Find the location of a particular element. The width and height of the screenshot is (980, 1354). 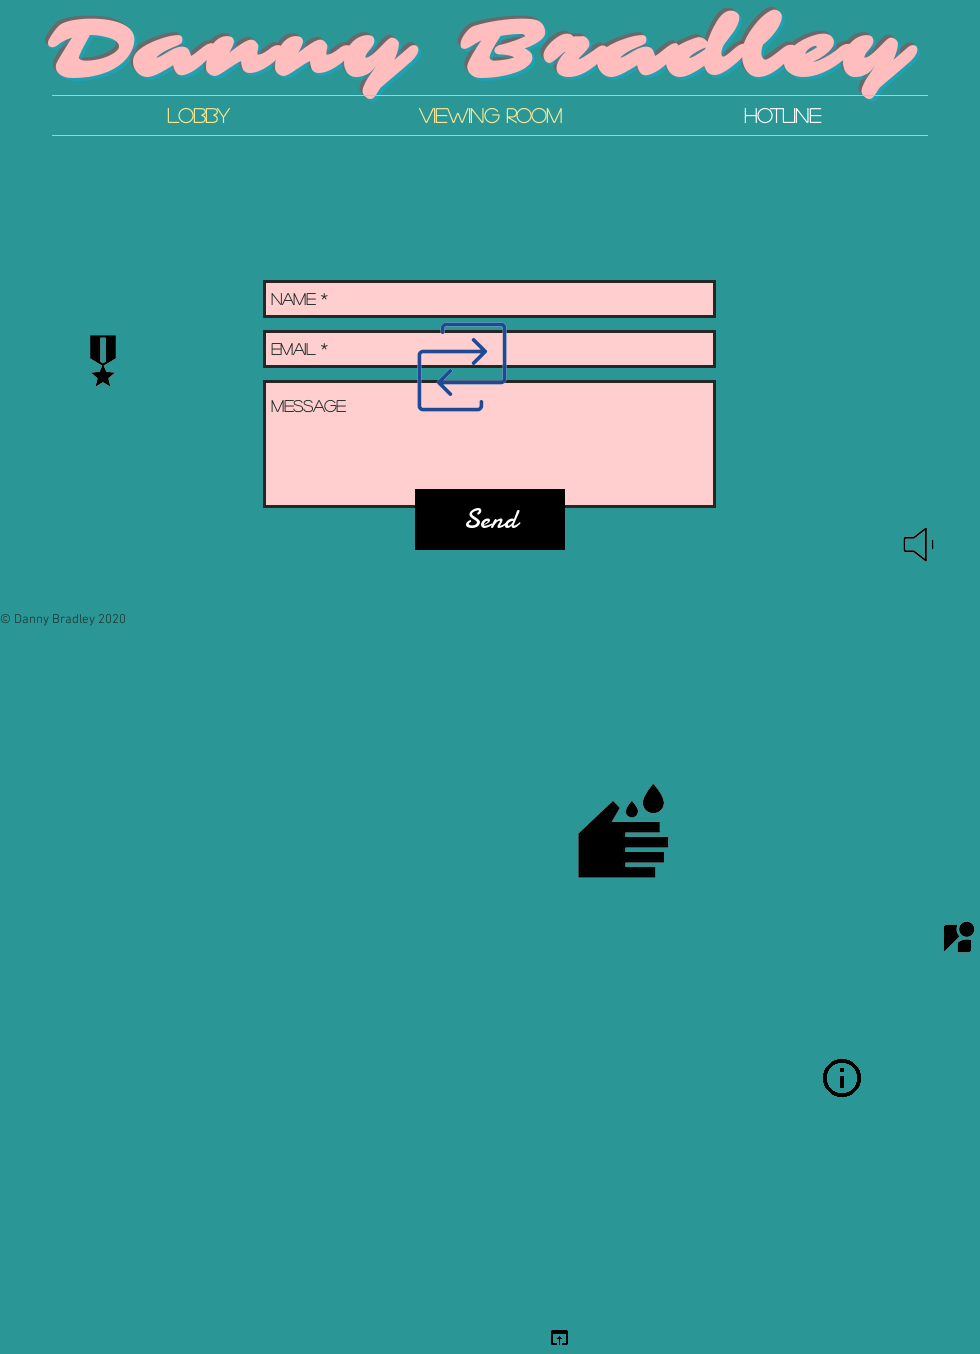

view more information about this item is located at coordinates (842, 1078).